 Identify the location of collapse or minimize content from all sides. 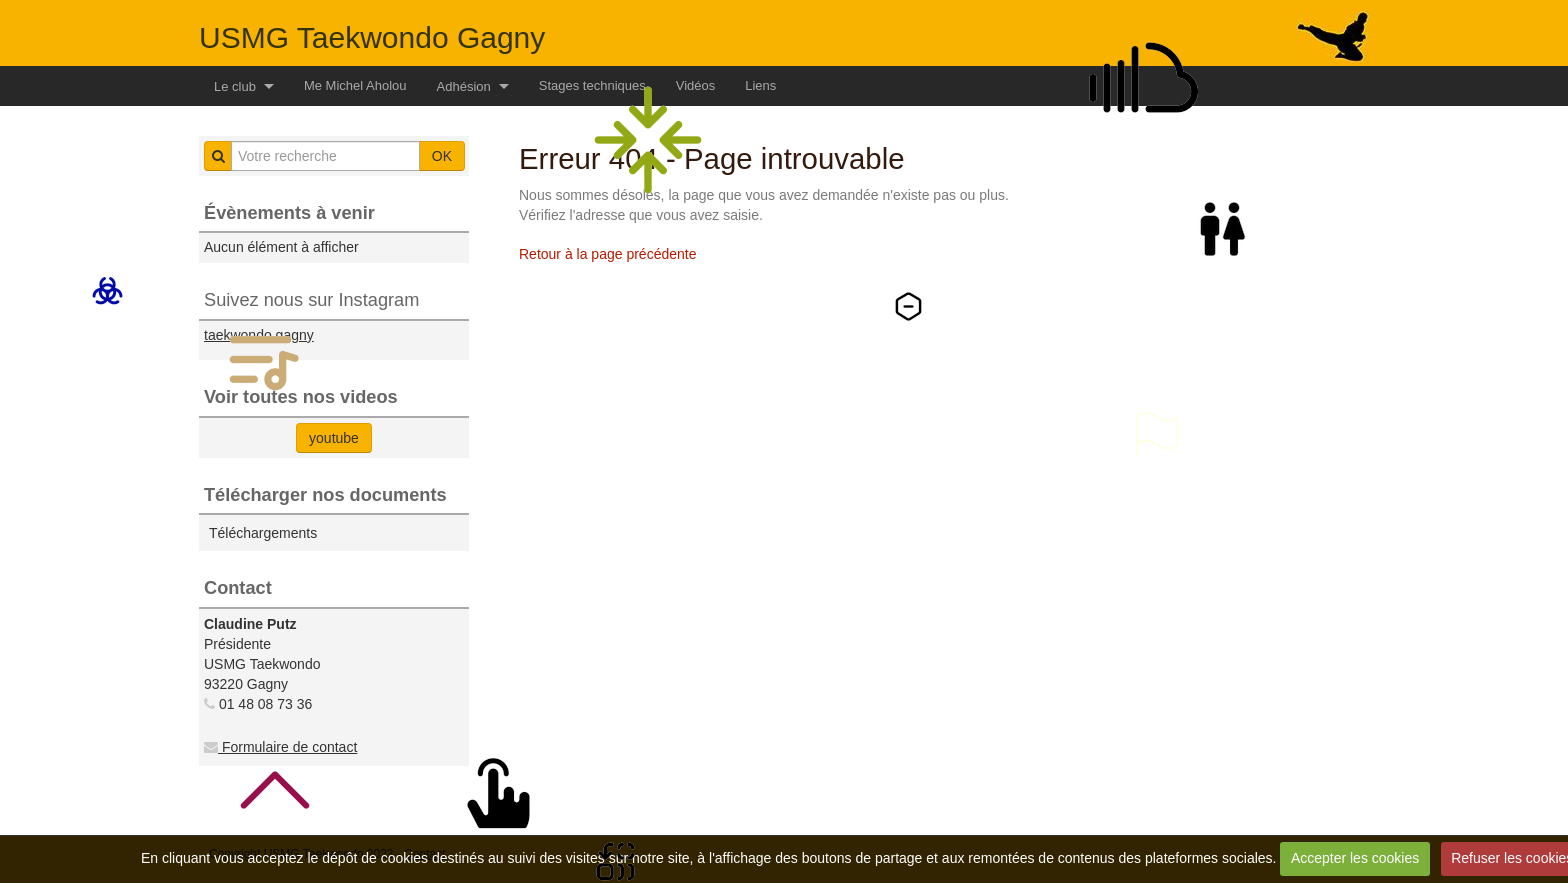
(648, 140).